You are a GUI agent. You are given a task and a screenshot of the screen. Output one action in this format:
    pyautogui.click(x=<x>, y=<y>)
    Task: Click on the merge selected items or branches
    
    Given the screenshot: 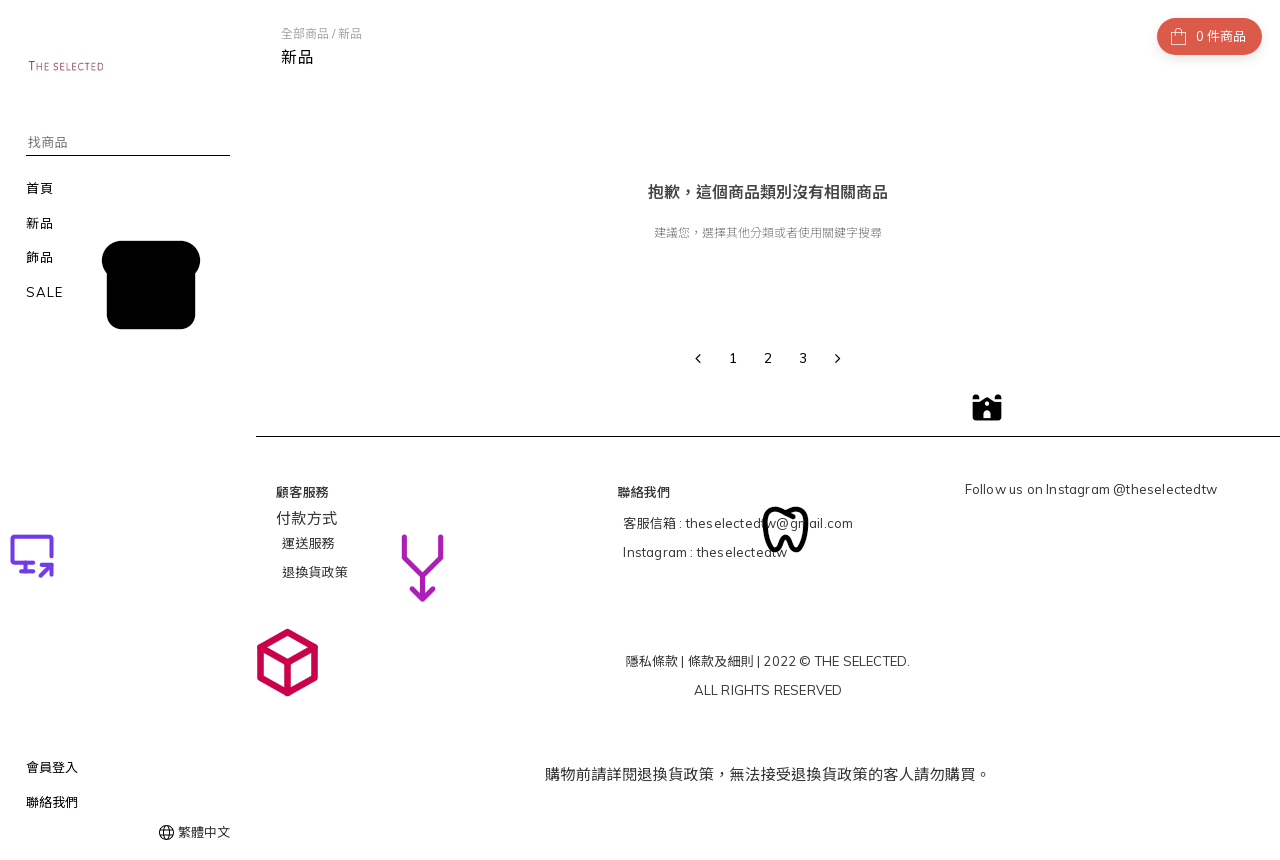 What is the action you would take?
    pyautogui.click(x=422, y=565)
    